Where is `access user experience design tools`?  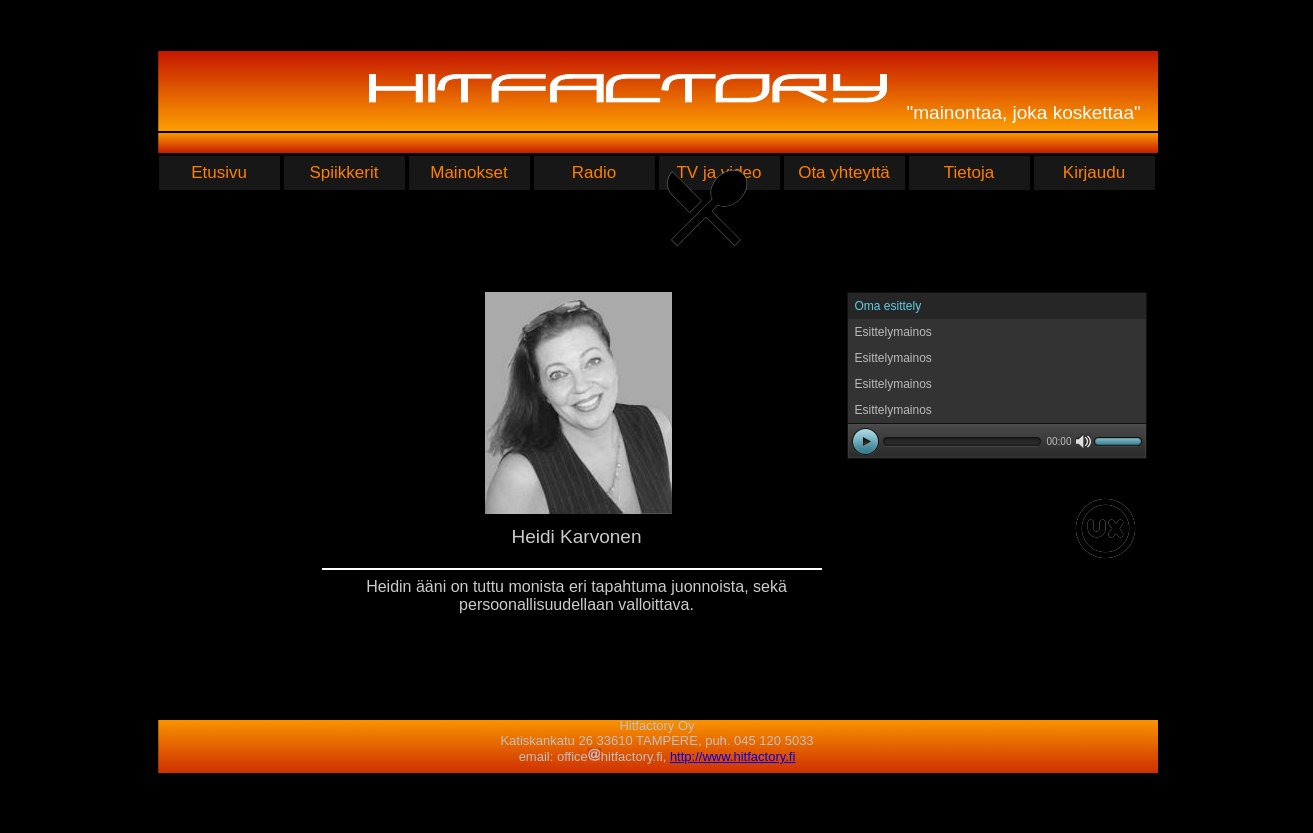
access user experience design tools is located at coordinates (1105, 528).